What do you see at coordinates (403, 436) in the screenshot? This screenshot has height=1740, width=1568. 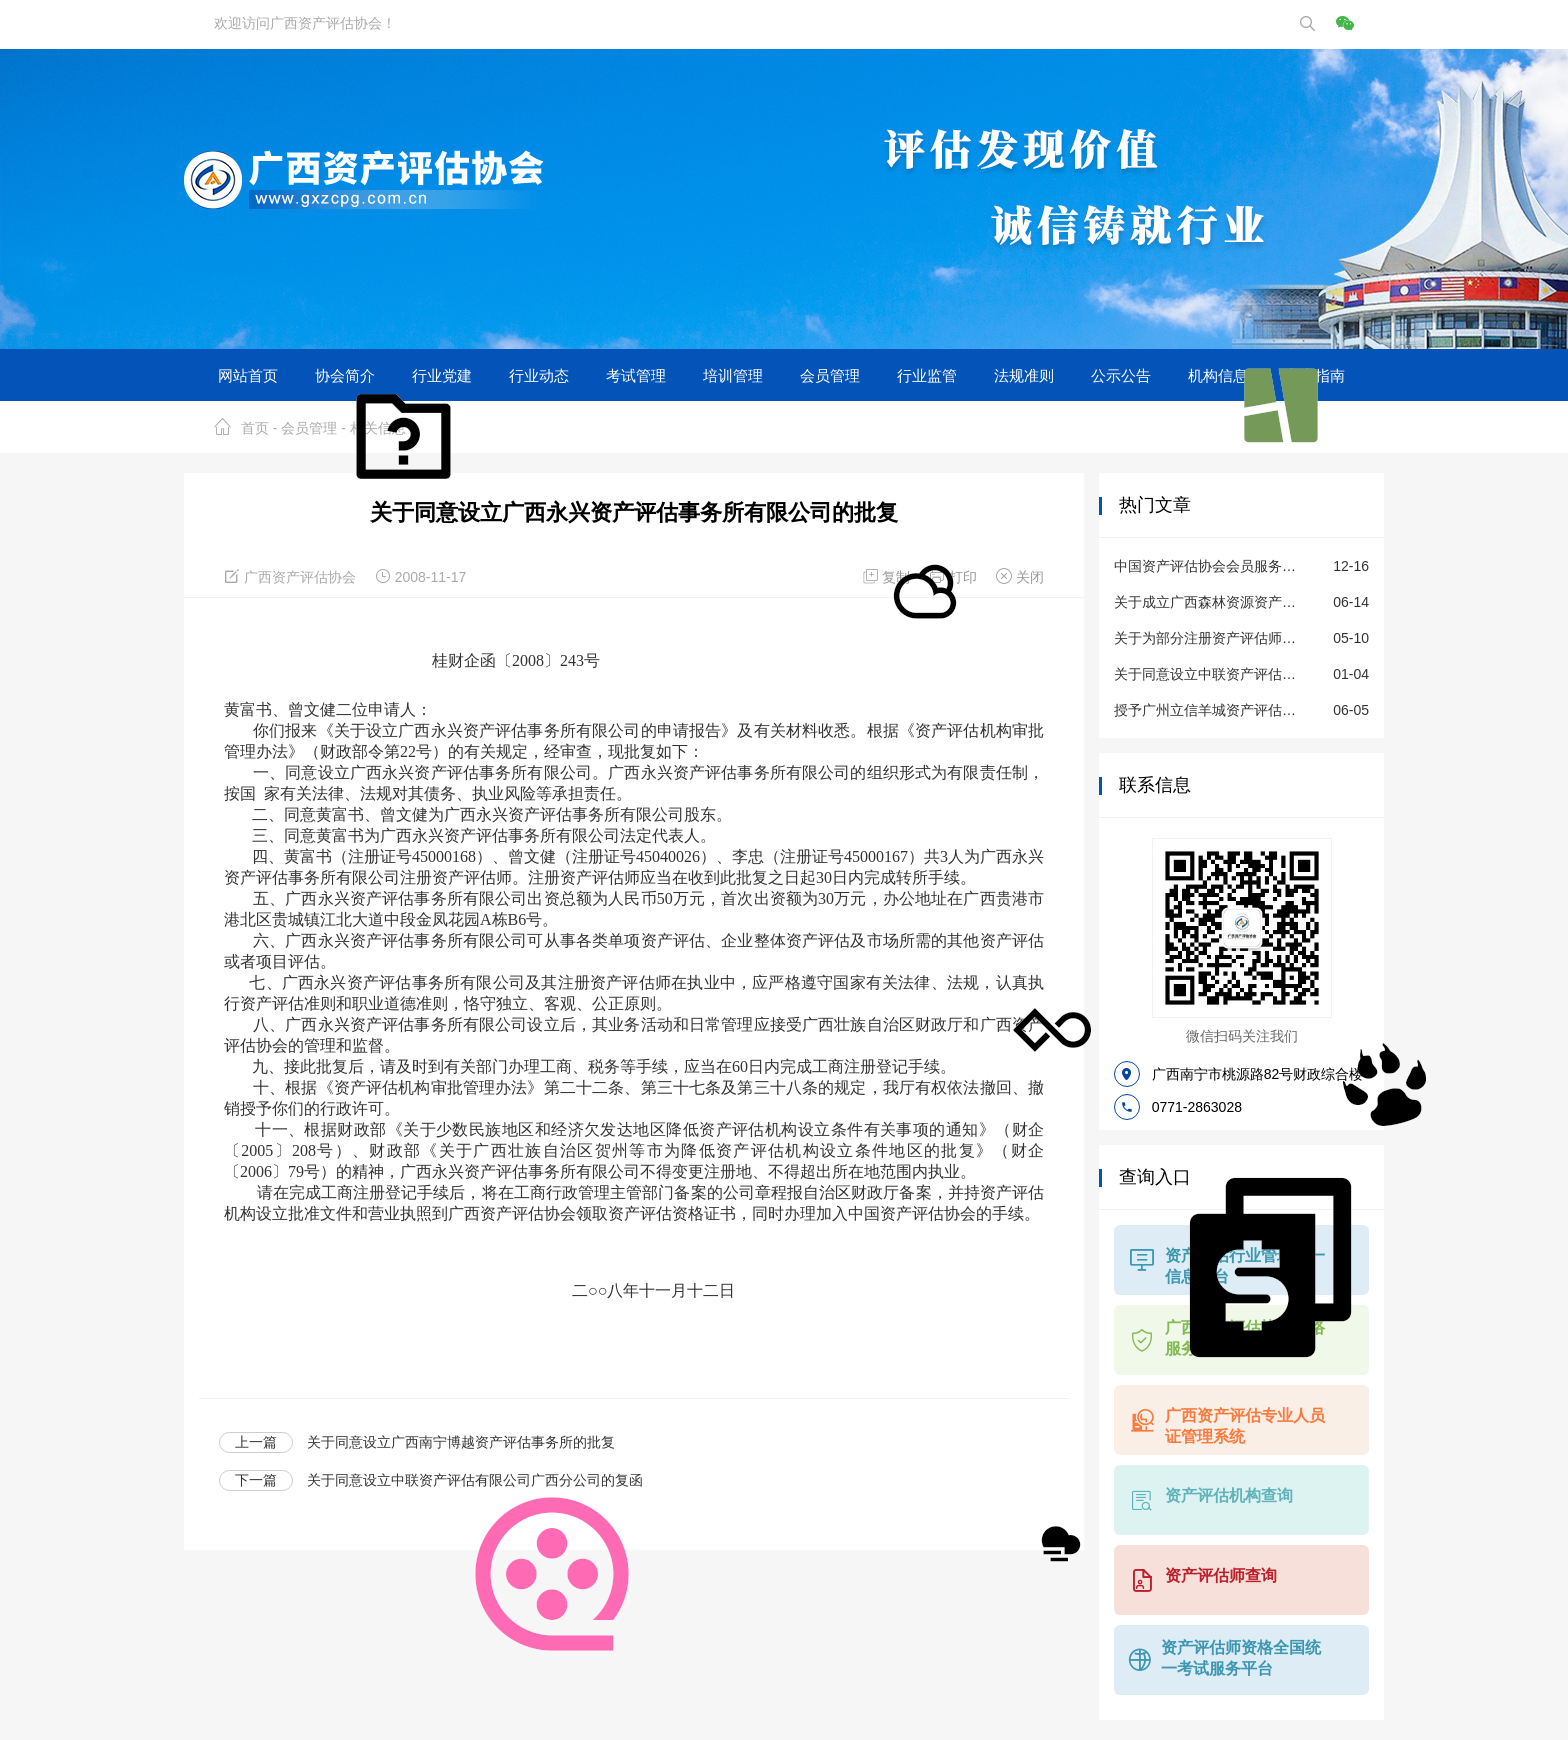 I see `folder with unknown or unrecognized contents` at bounding box center [403, 436].